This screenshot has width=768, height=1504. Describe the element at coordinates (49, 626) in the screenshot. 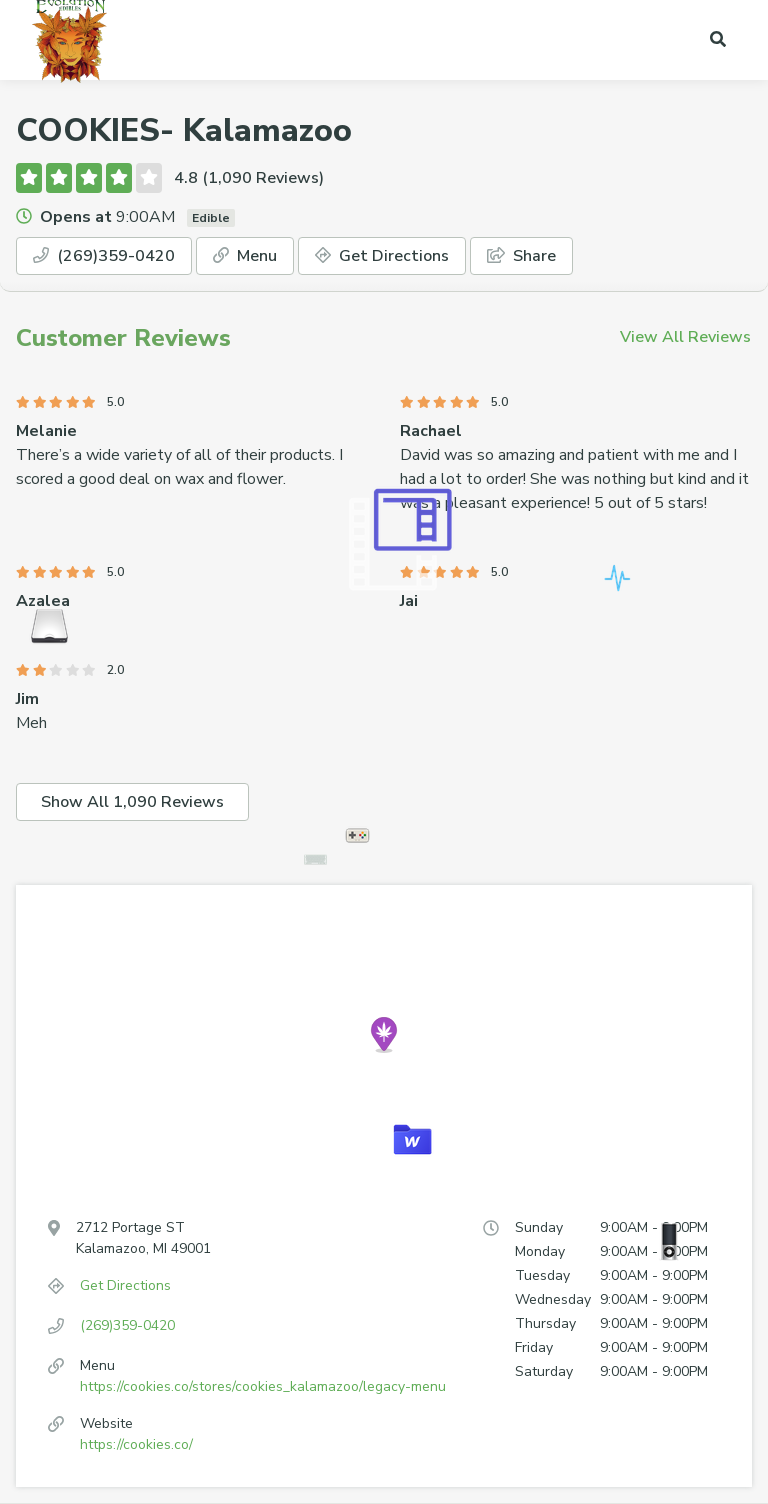

I see `open scanner application` at that location.